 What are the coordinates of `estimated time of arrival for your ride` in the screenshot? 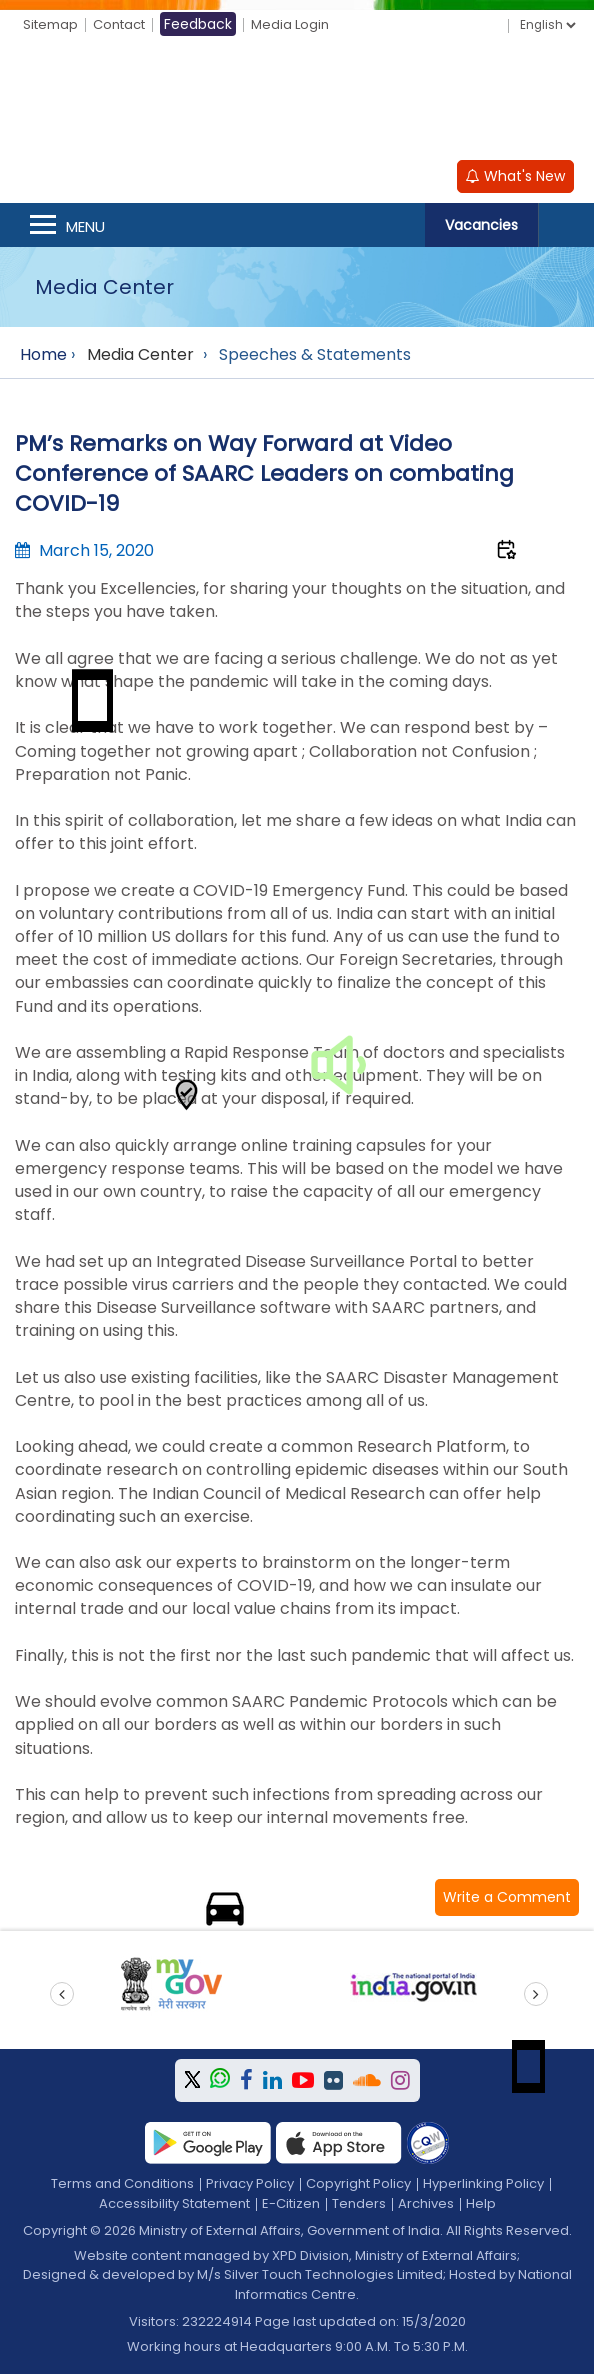 It's located at (225, 1909).